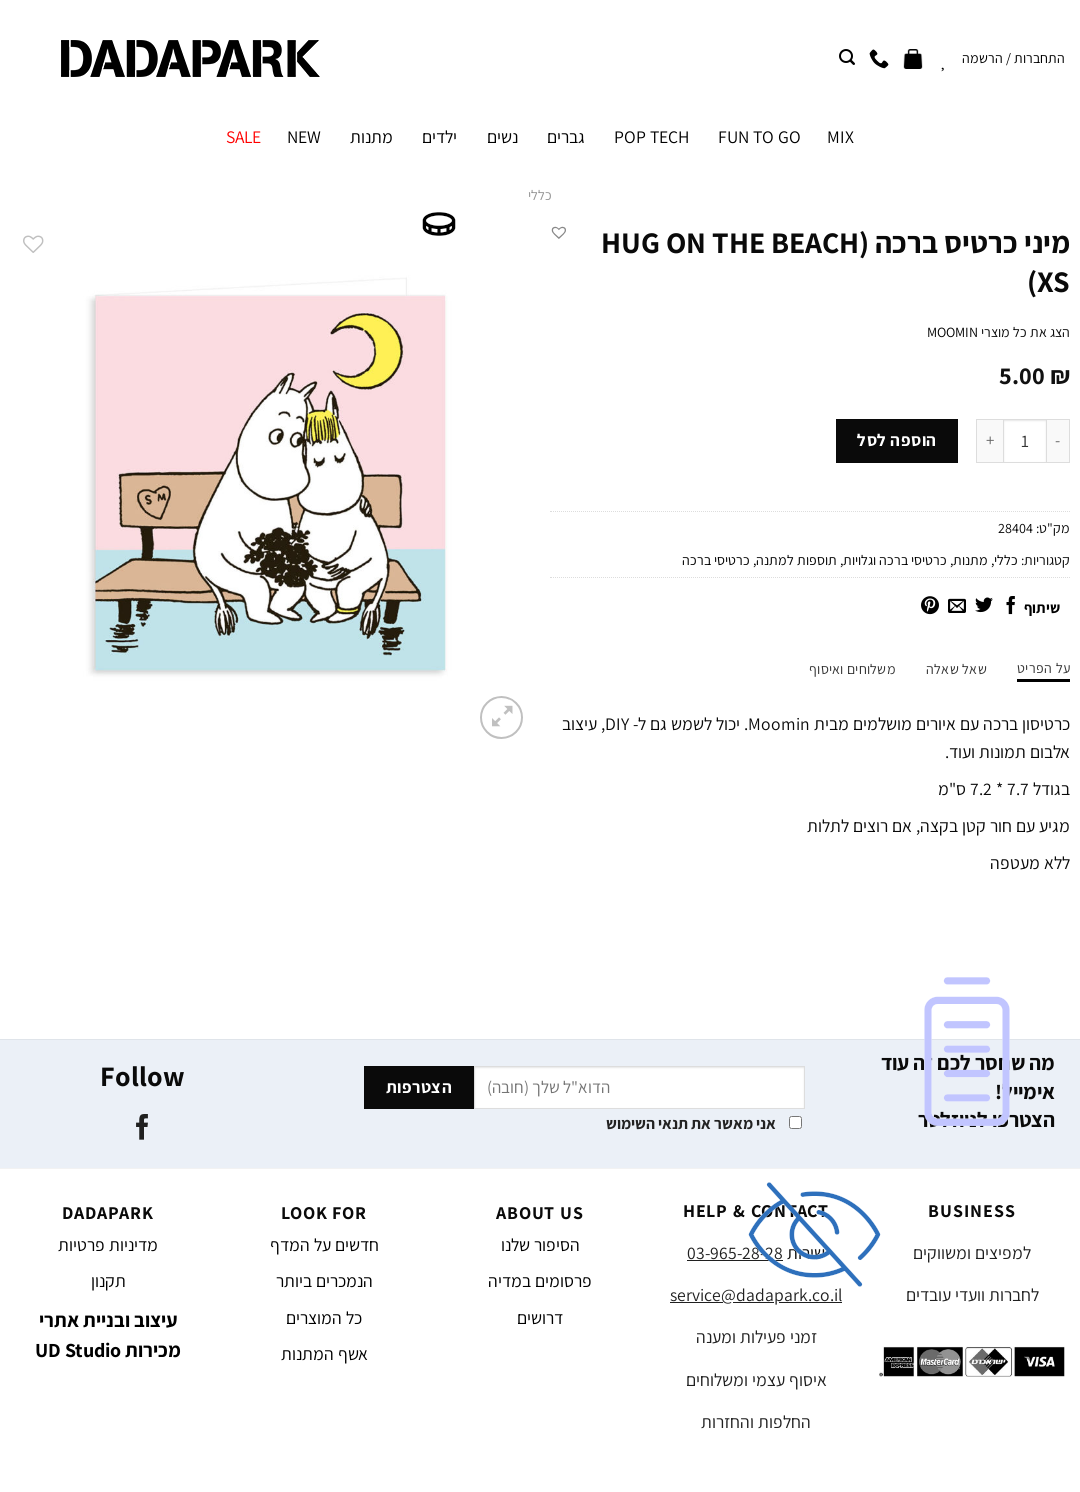 The height and width of the screenshot is (1492, 1080). Describe the element at coordinates (814, 1234) in the screenshot. I see `hide password or sensitive content` at that location.